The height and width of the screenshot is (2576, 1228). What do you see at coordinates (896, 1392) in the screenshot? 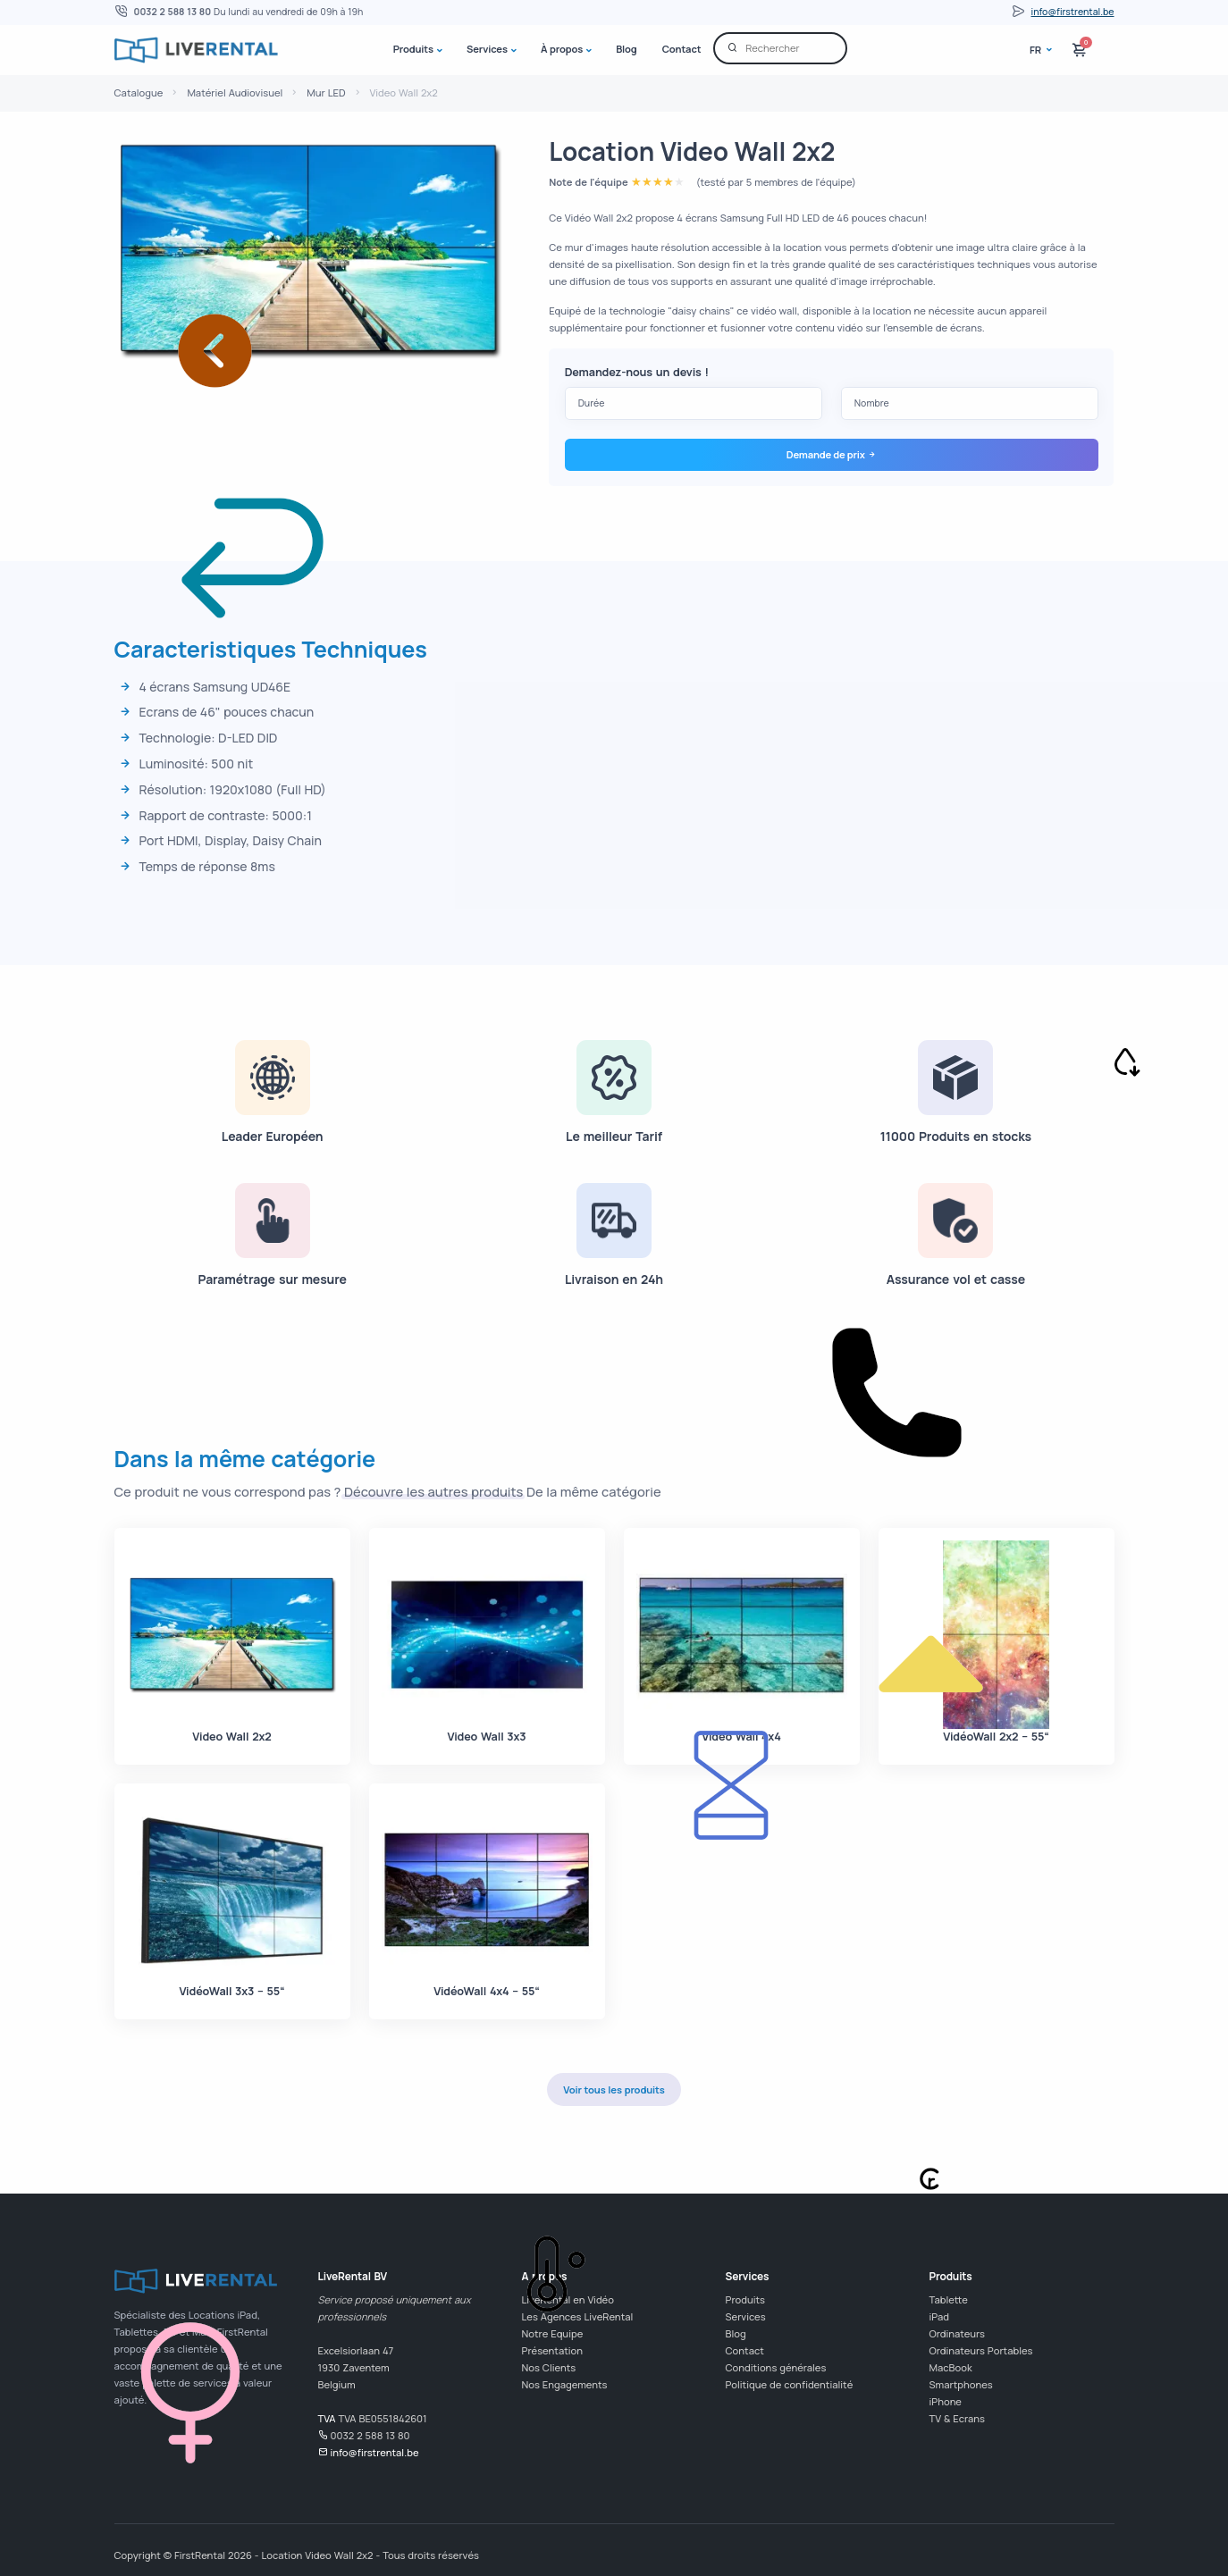
I see `make a phone call` at bounding box center [896, 1392].